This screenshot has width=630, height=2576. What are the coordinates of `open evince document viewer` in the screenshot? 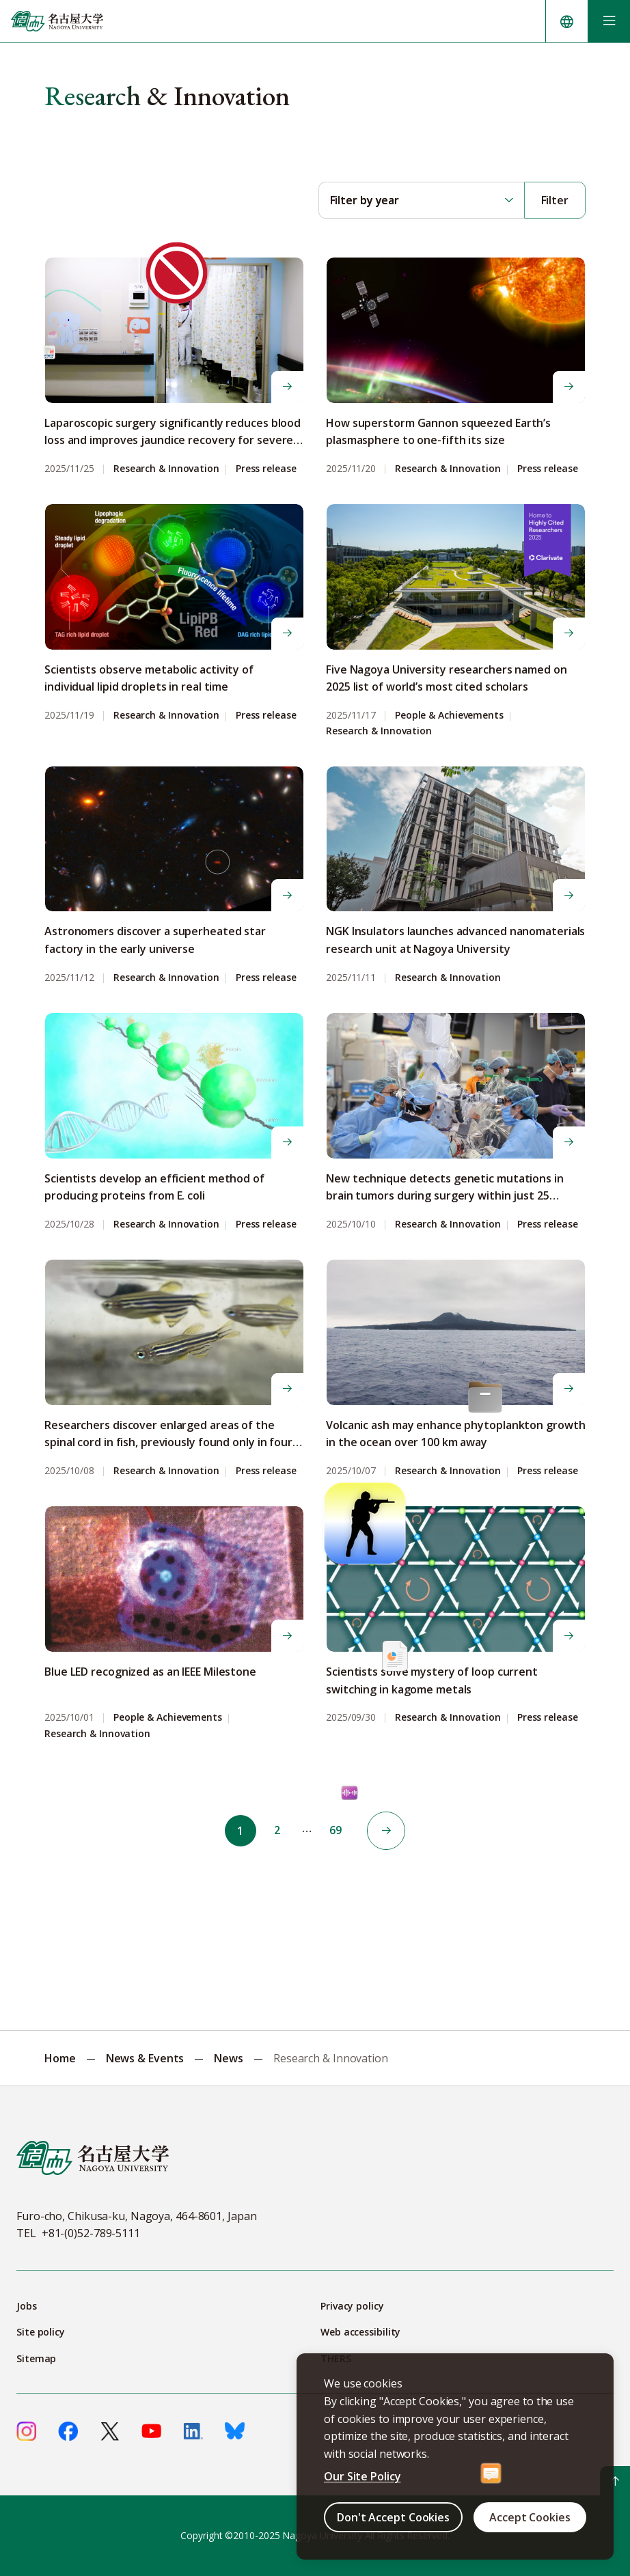 It's located at (49, 352).